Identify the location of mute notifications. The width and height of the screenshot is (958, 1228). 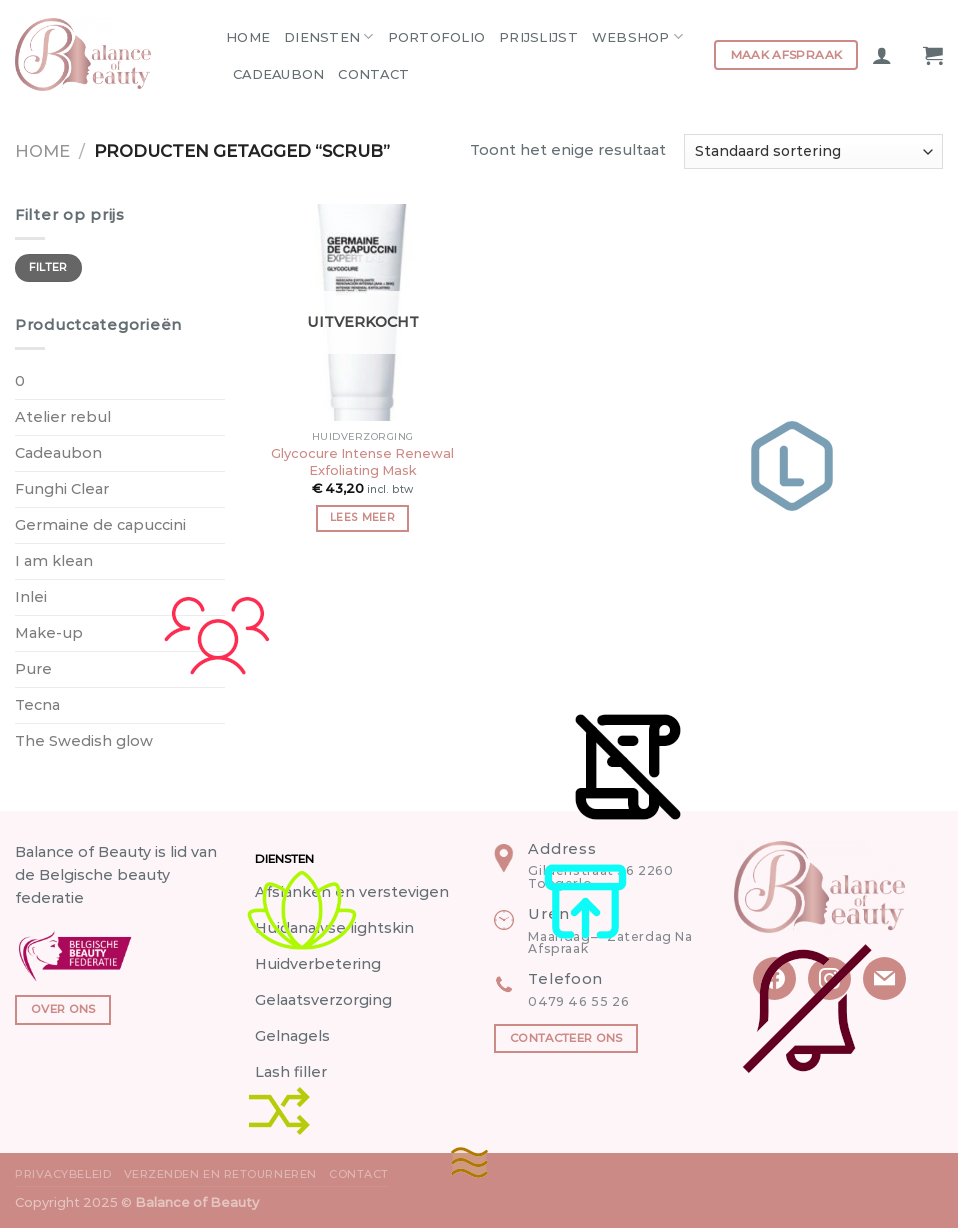
(803, 1010).